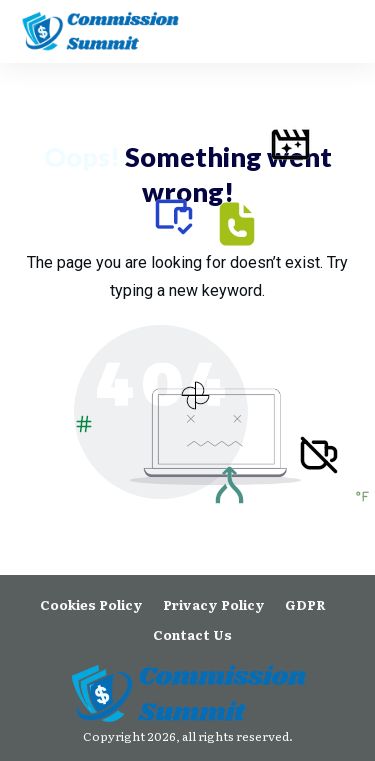 Image resolution: width=375 pixels, height=761 pixels. Describe the element at coordinates (195, 395) in the screenshot. I see `open google photos app` at that location.